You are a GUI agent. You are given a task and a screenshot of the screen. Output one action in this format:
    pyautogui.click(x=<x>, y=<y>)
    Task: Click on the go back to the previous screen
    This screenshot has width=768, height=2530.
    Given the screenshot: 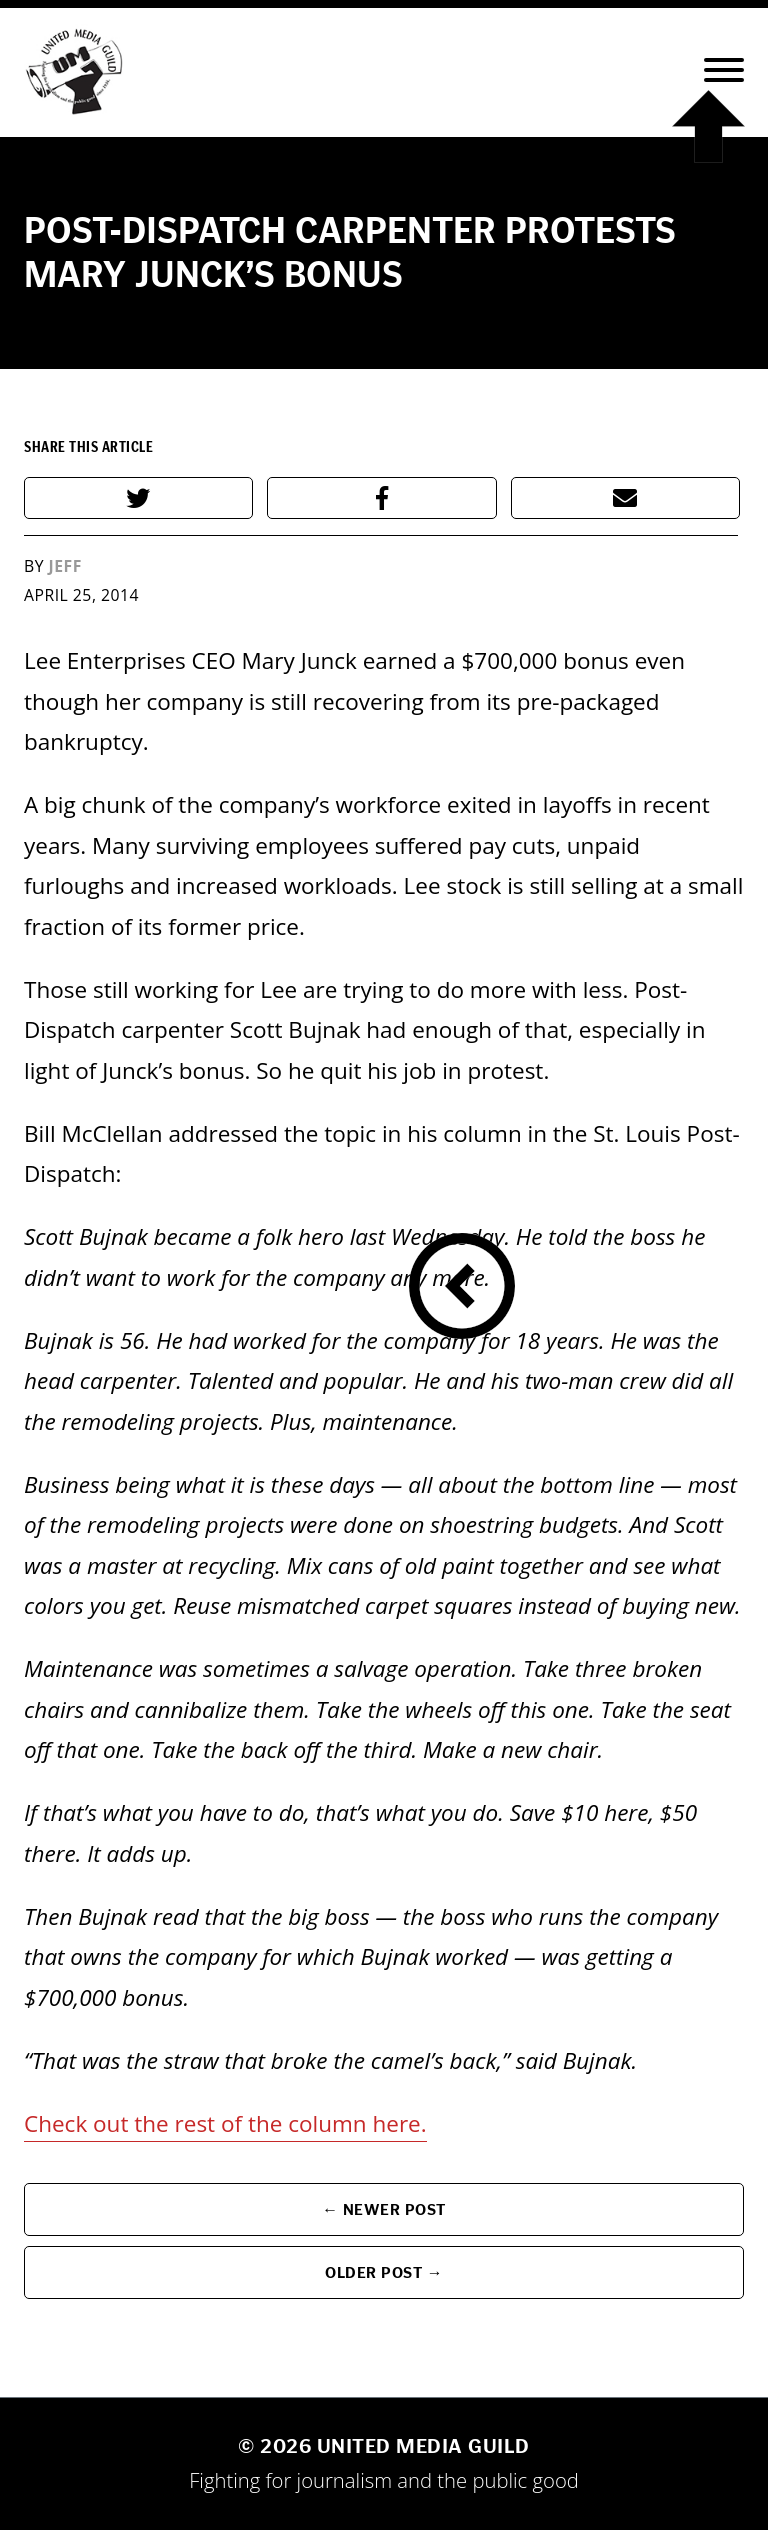 What is the action you would take?
    pyautogui.click(x=462, y=1286)
    